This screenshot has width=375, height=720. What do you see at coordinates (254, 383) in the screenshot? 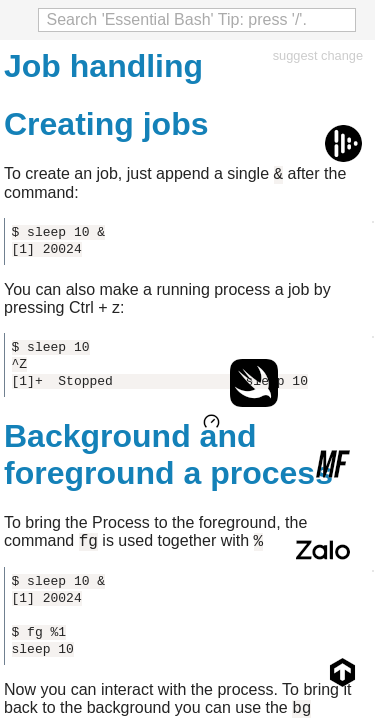
I see `Swift programming language logo` at bounding box center [254, 383].